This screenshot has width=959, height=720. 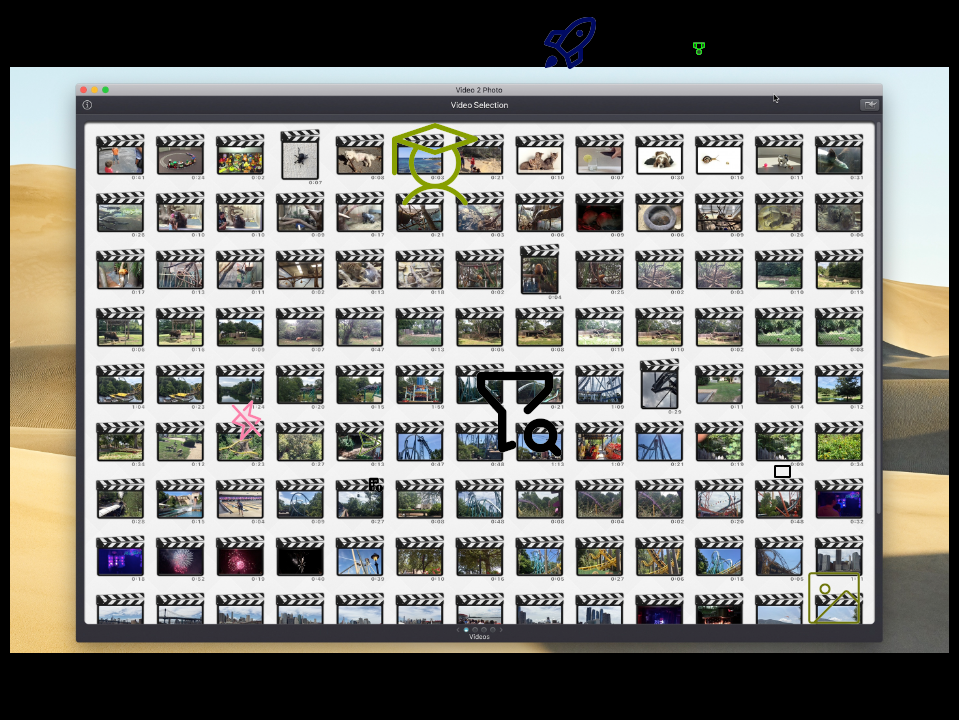 What do you see at coordinates (699, 48) in the screenshot?
I see `view achievements or awards` at bounding box center [699, 48].